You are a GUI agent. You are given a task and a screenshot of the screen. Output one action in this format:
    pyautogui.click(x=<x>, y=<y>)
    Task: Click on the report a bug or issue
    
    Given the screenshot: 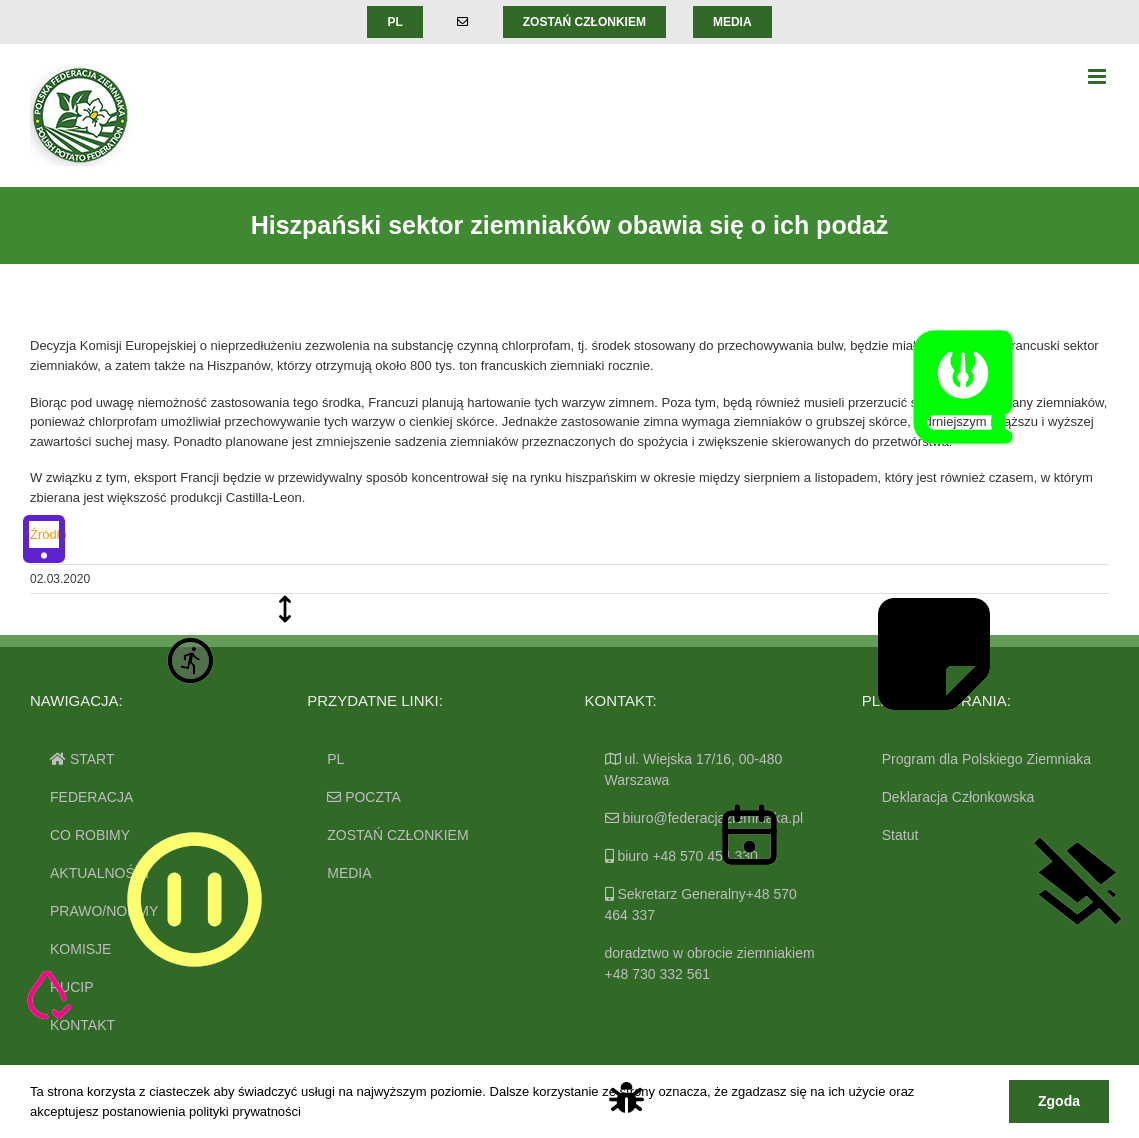 What is the action you would take?
    pyautogui.click(x=626, y=1097)
    